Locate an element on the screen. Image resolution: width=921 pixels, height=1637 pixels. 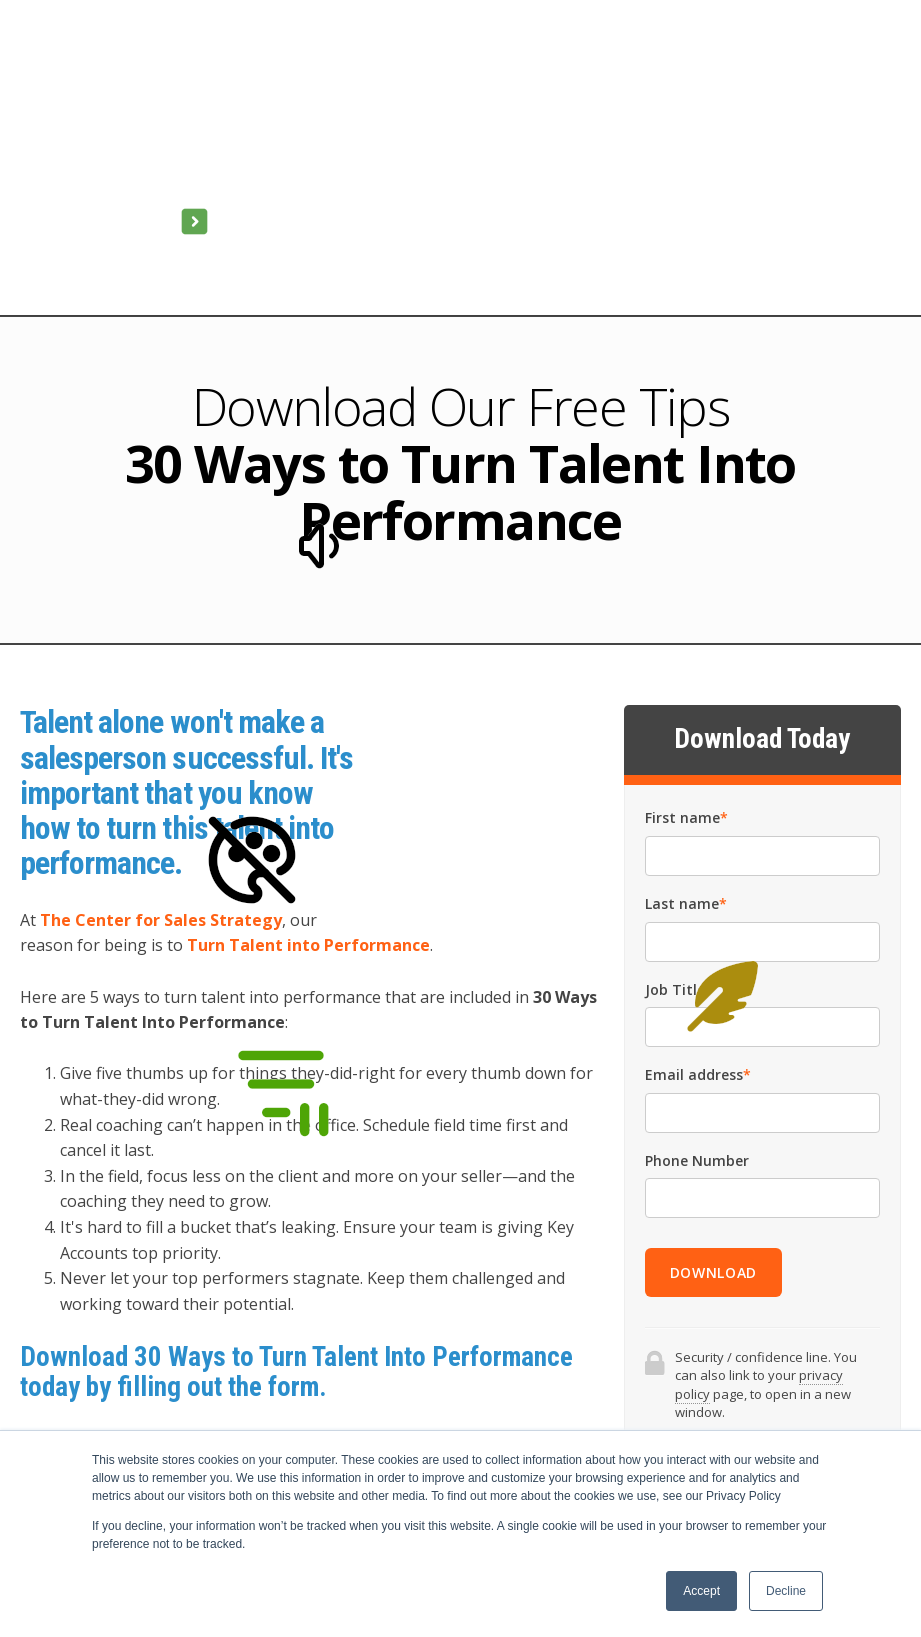
compose a new message or note is located at coordinates (722, 997).